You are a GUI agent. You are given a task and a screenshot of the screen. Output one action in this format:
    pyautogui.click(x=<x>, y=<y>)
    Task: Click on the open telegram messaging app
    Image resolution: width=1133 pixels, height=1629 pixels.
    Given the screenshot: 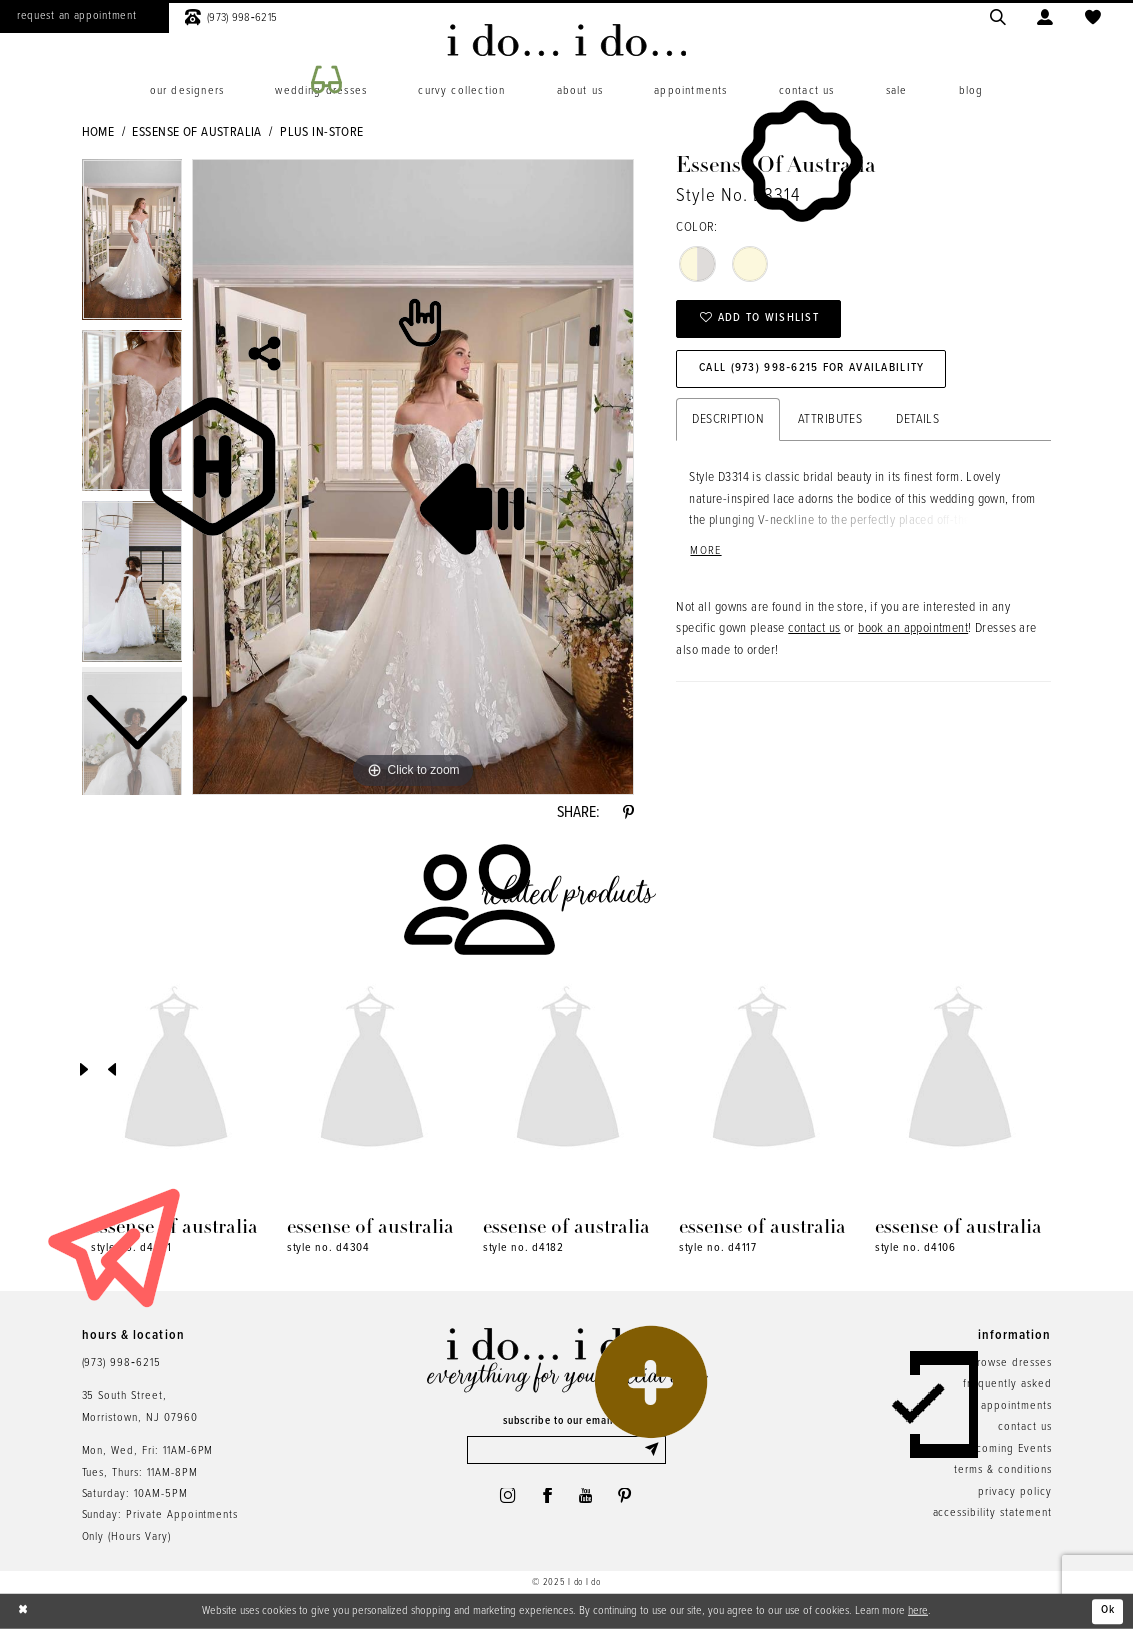 What is the action you would take?
    pyautogui.click(x=114, y=1248)
    